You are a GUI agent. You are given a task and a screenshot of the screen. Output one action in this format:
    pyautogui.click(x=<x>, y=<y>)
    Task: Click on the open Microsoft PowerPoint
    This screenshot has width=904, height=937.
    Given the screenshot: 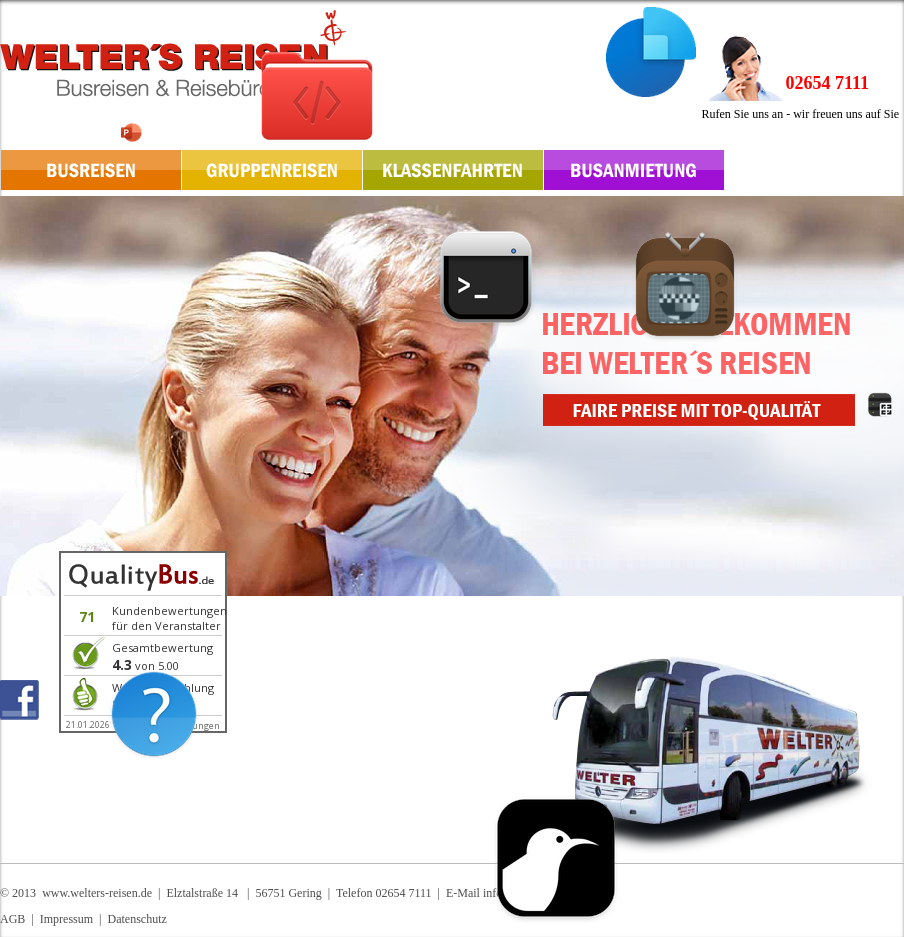 What is the action you would take?
    pyautogui.click(x=131, y=132)
    